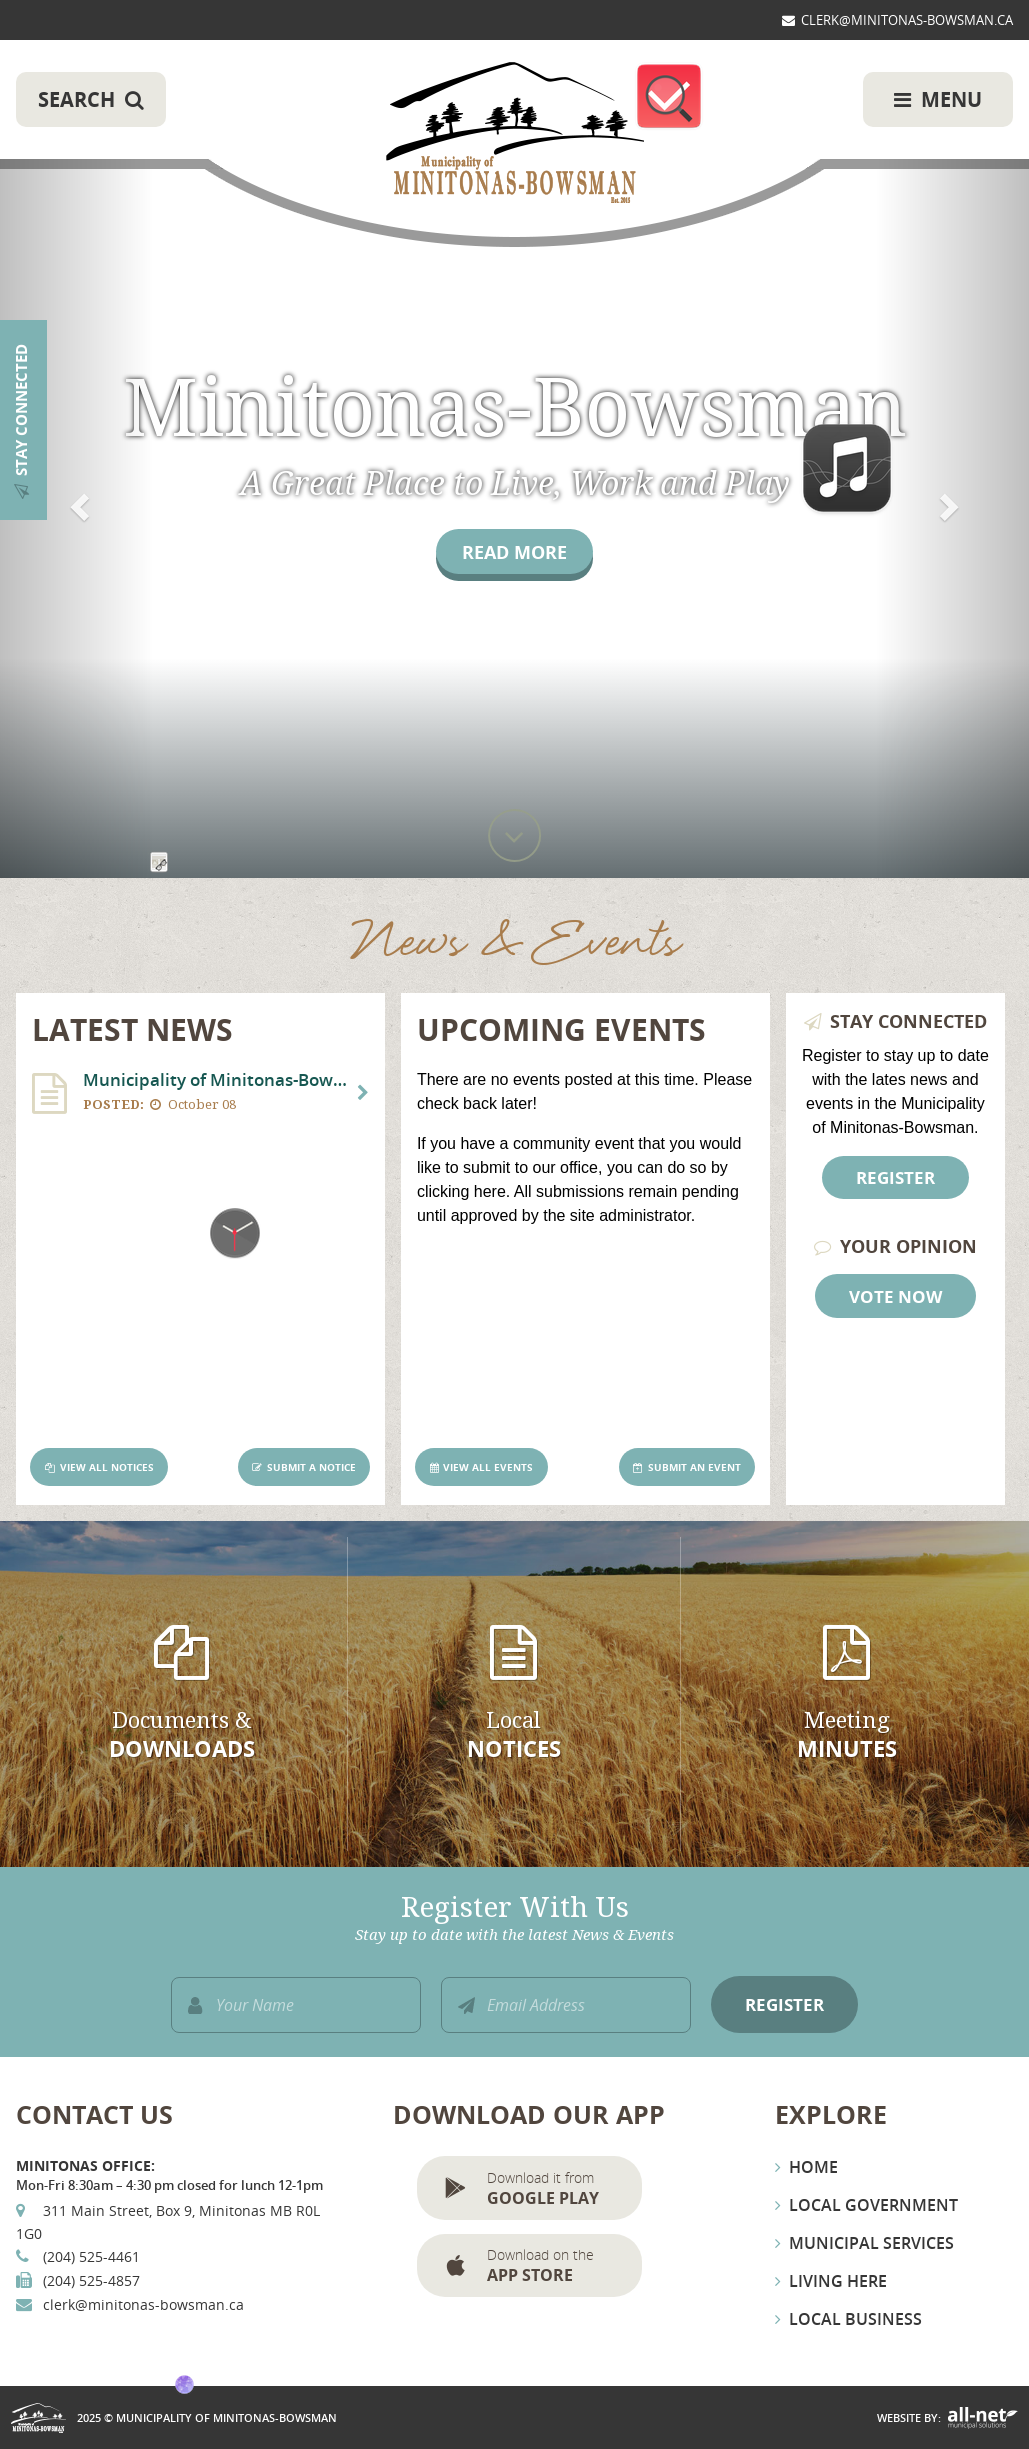 The image size is (1029, 2449). I want to click on open dconf editor to browse and modify system configuration settings, so click(669, 96).